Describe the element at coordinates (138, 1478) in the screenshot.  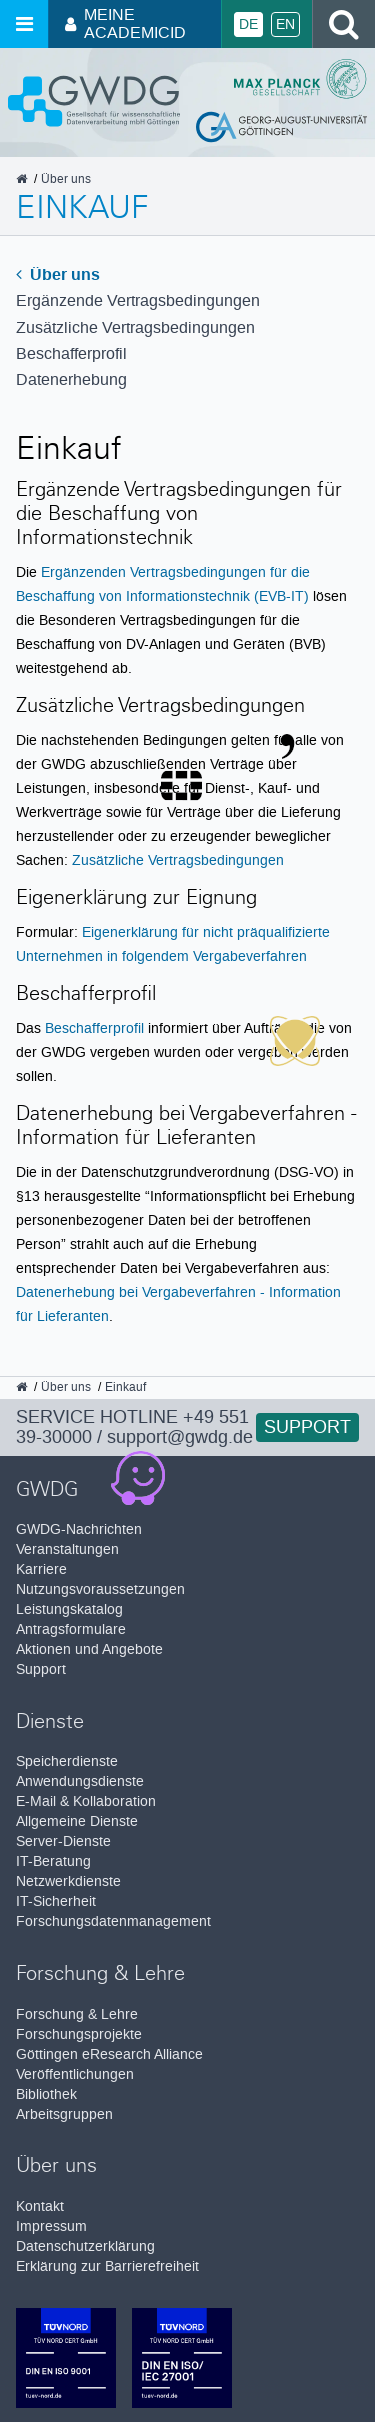
I see `open Waze navigation app` at that location.